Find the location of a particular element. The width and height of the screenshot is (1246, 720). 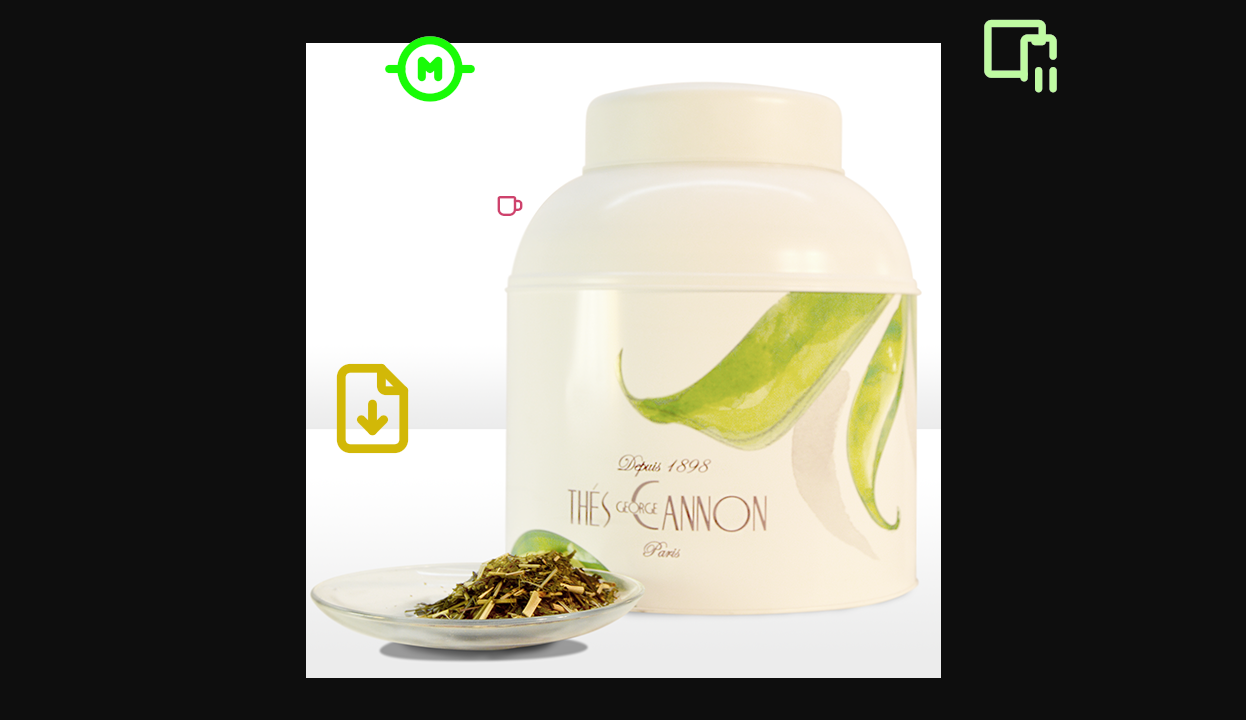

download a file to your device is located at coordinates (372, 408).